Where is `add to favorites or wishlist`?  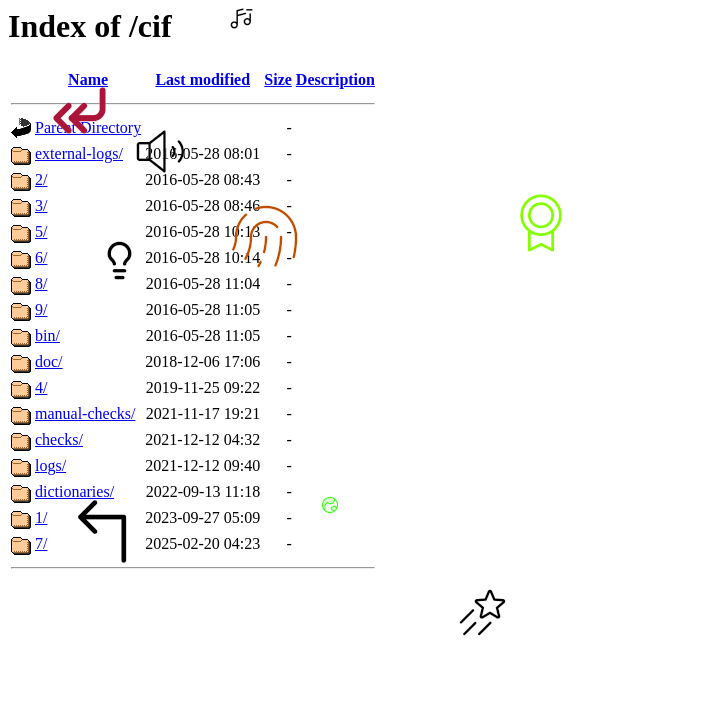 add to favorites or wishlist is located at coordinates (482, 612).